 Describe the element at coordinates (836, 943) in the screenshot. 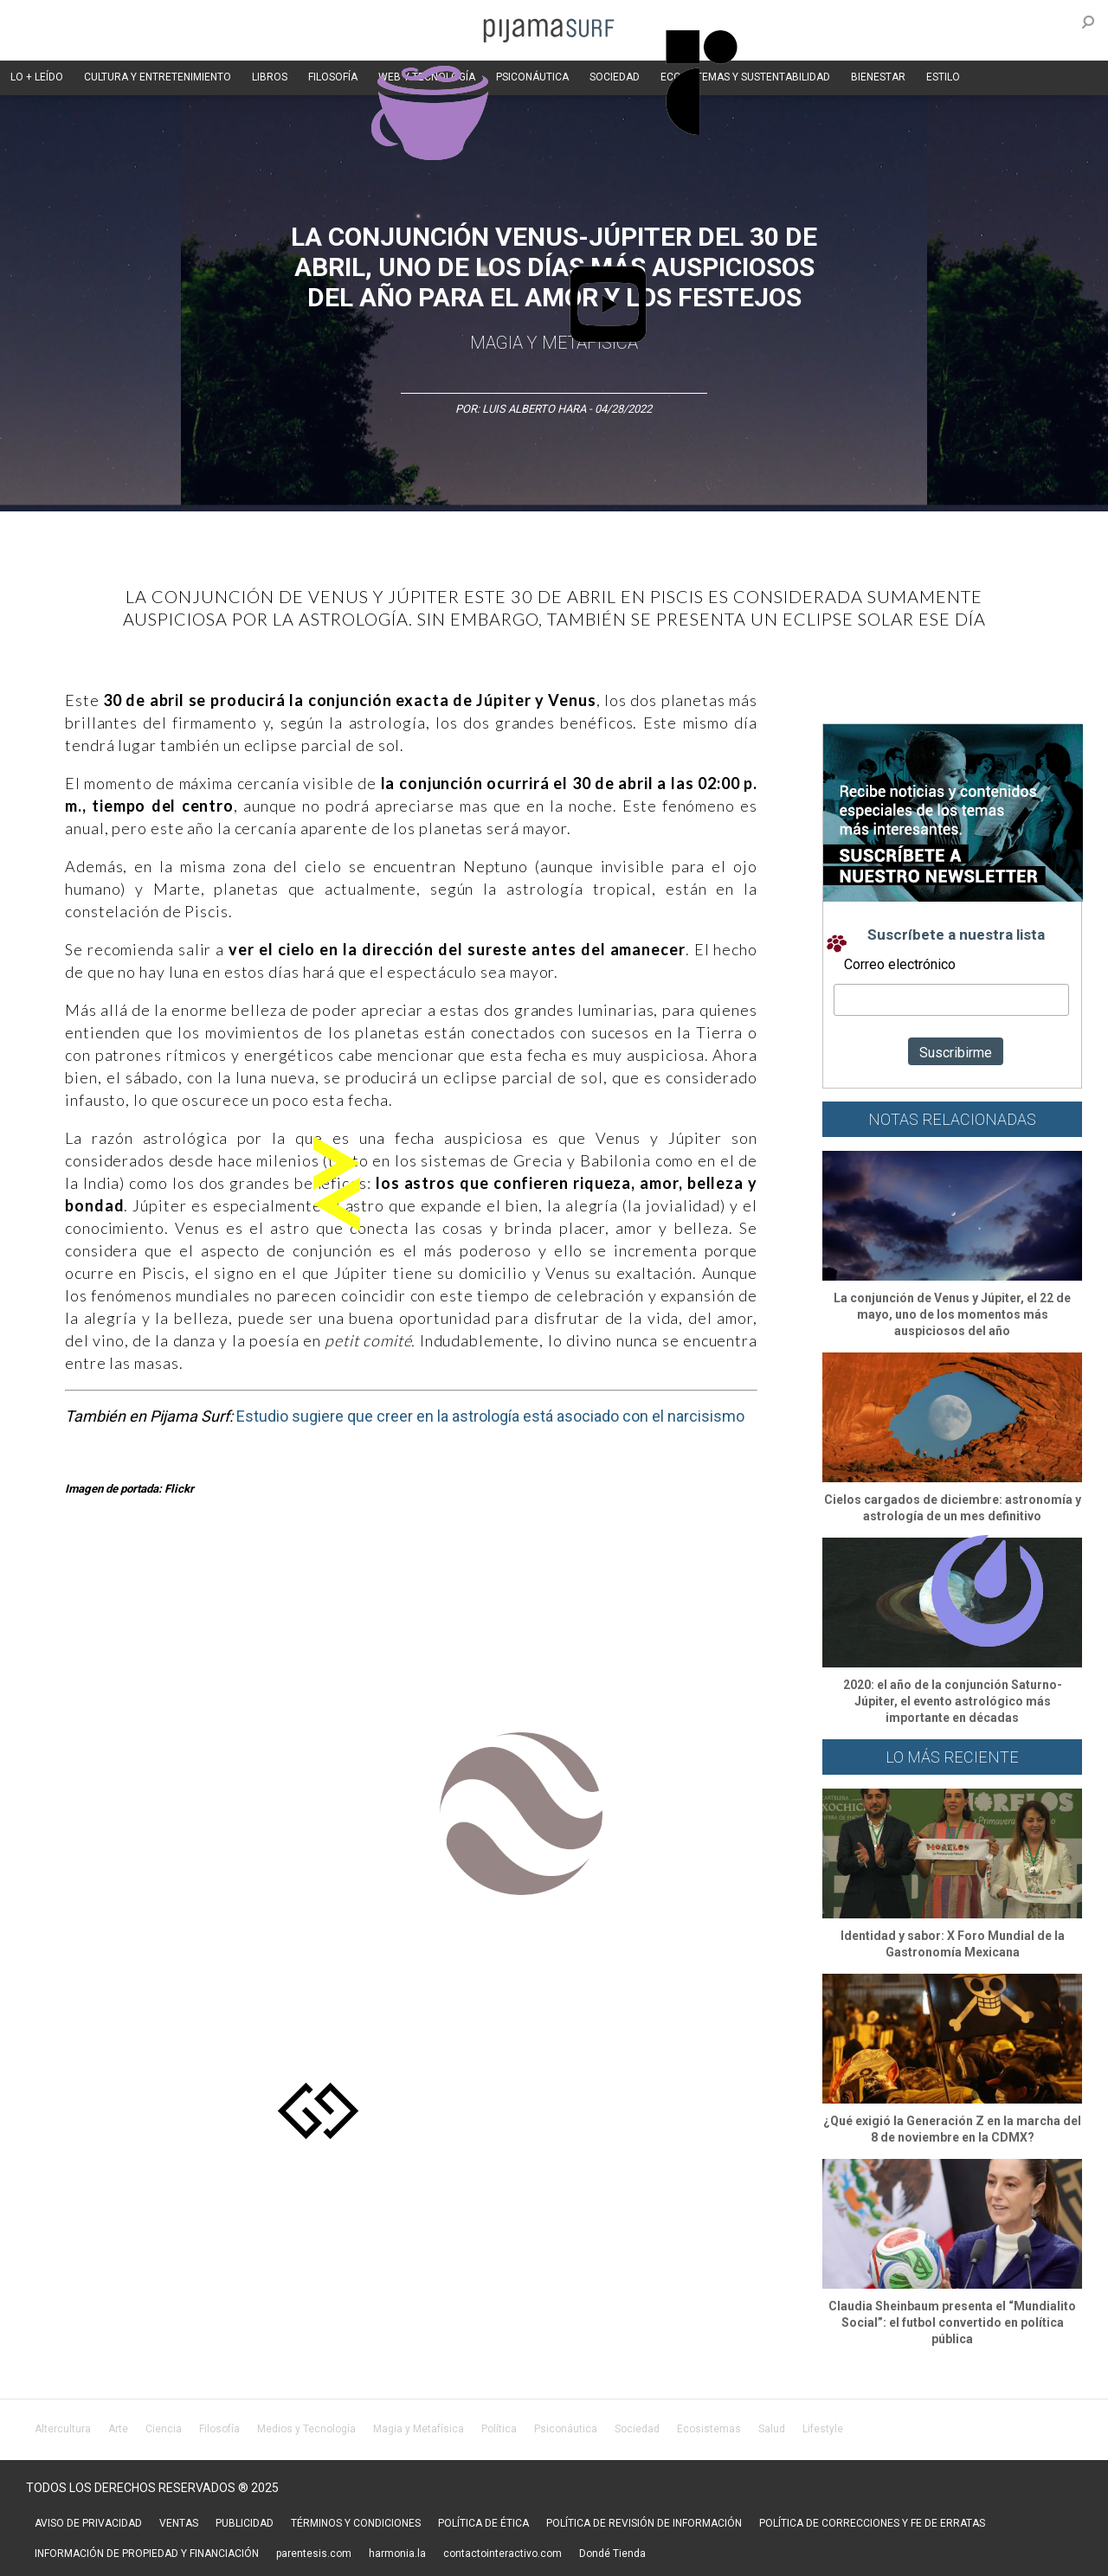

I see `H3 geospatial indexing system logo` at that location.